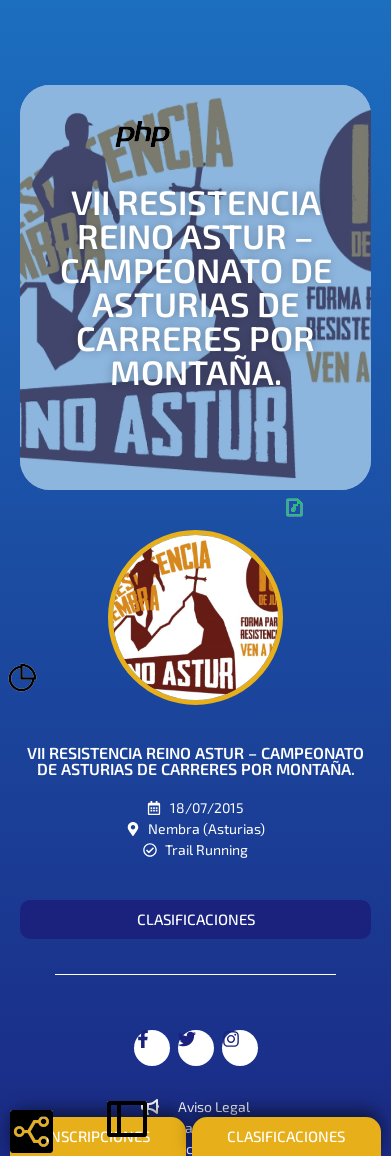  What do you see at coordinates (294, 507) in the screenshot?
I see `open an audio or music file` at bounding box center [294, 507].